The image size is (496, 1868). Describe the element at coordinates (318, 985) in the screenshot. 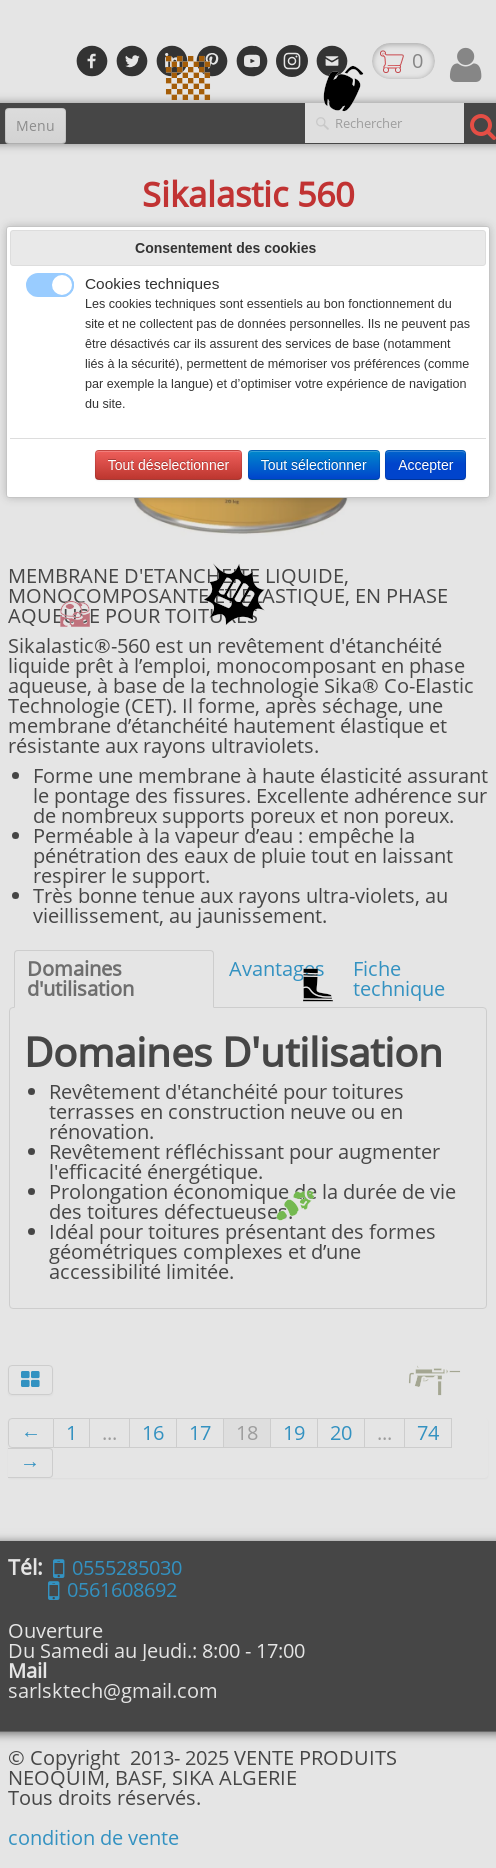

I see `rain or waterproof gear category` at that location.